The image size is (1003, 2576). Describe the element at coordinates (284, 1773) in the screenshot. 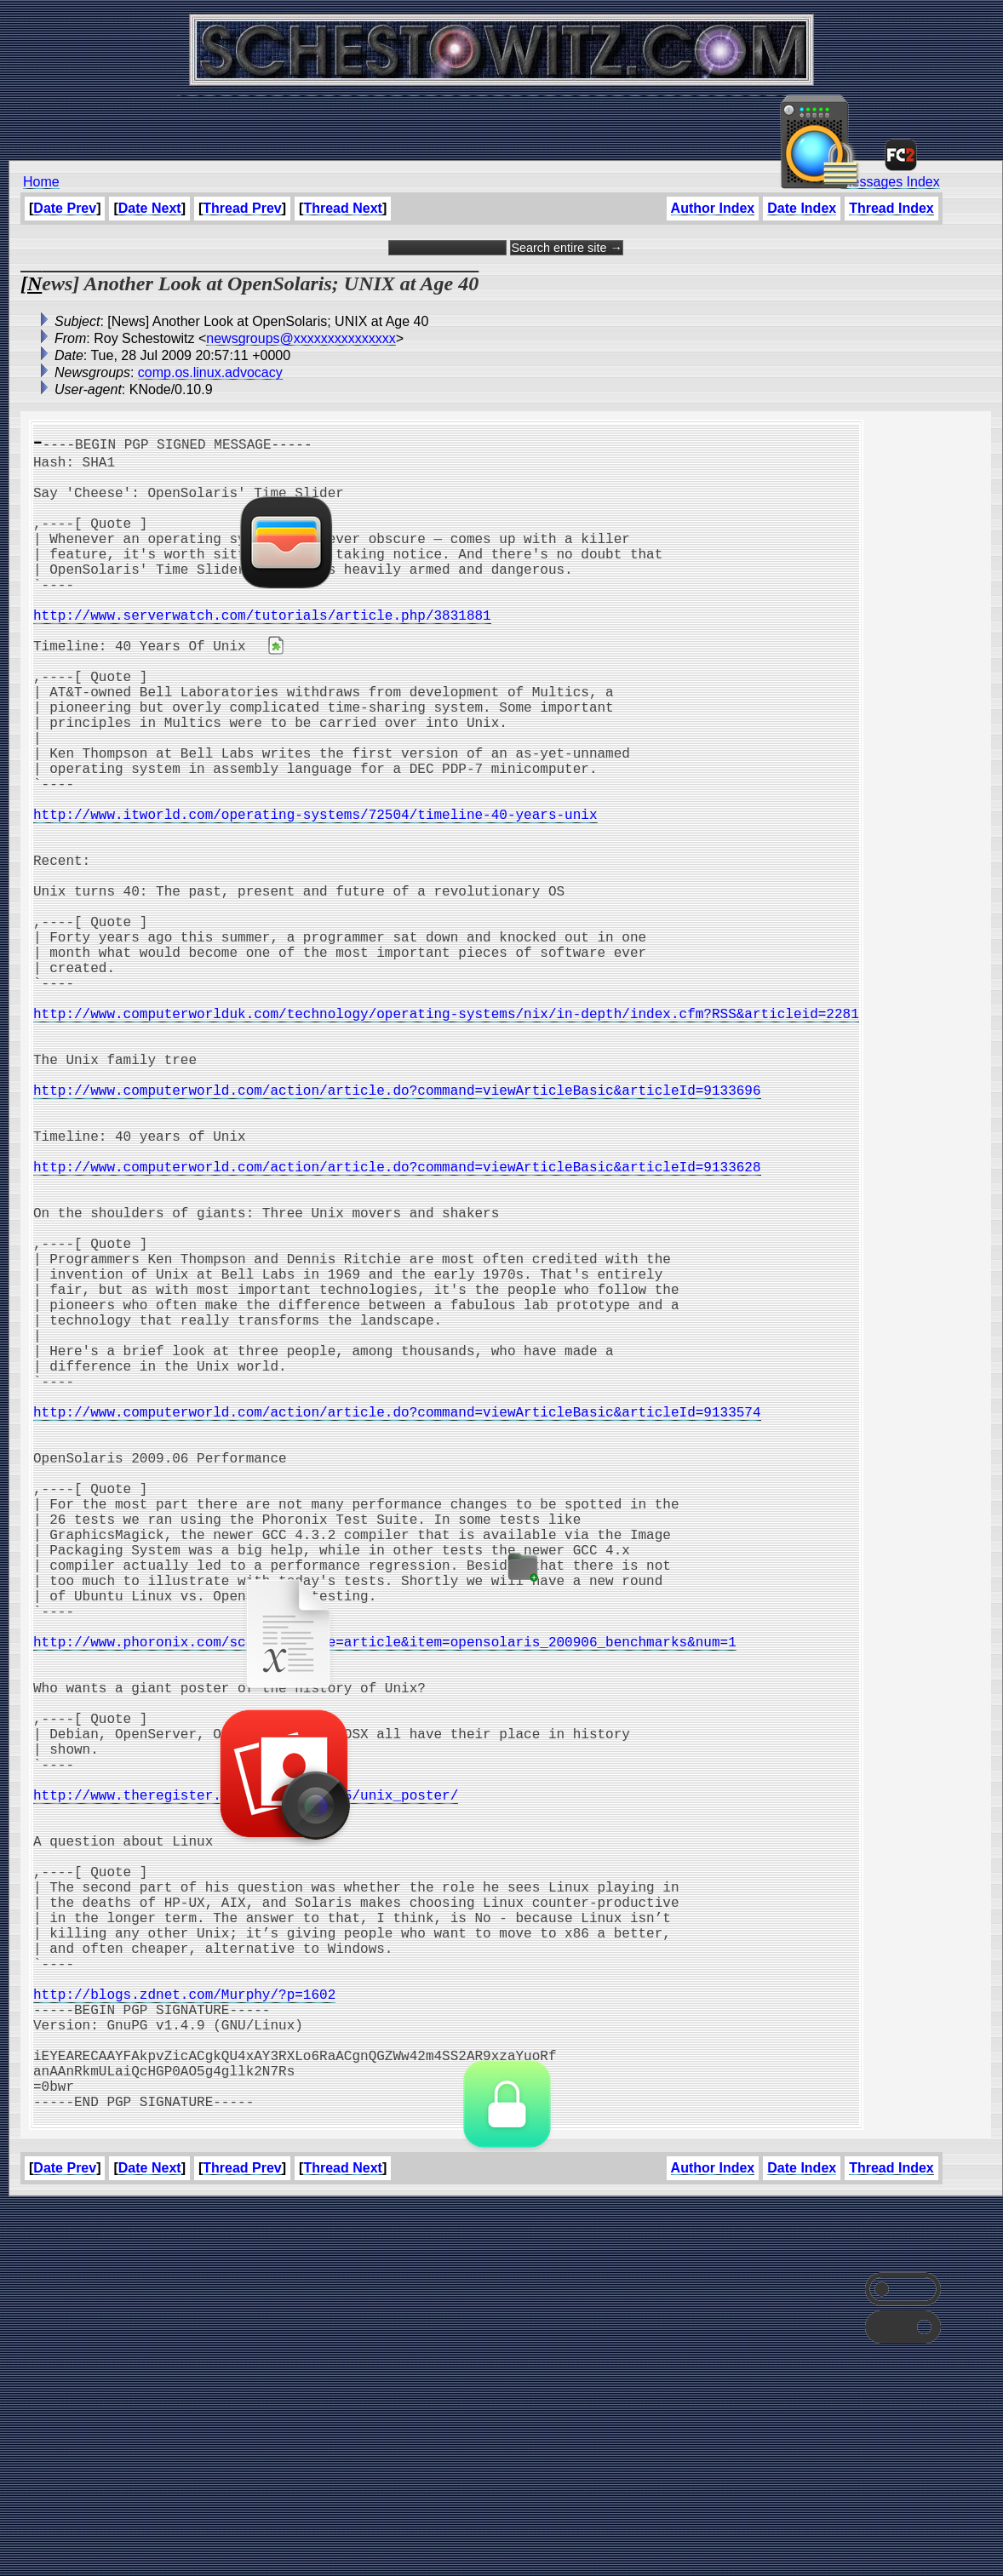

I see `open cheese webcam app` at that location.